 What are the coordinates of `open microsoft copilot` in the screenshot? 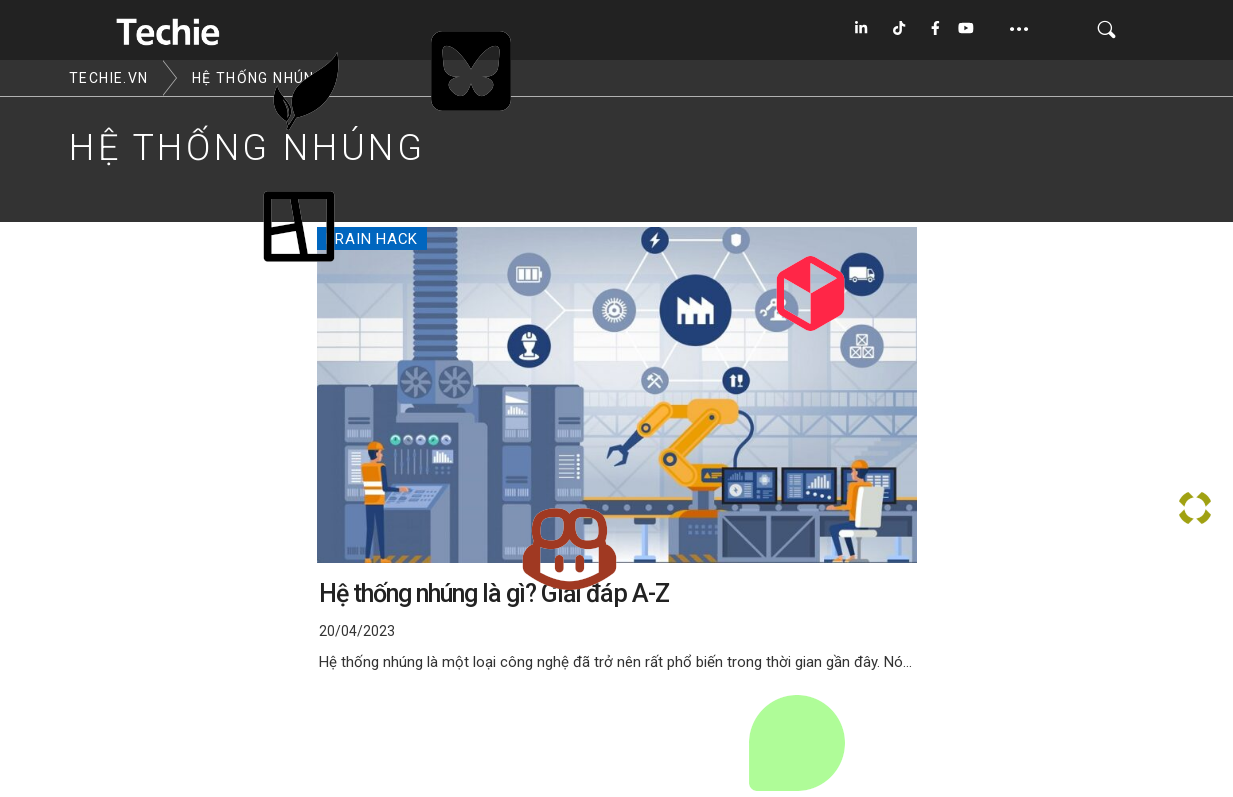 It's located at (569, 548).